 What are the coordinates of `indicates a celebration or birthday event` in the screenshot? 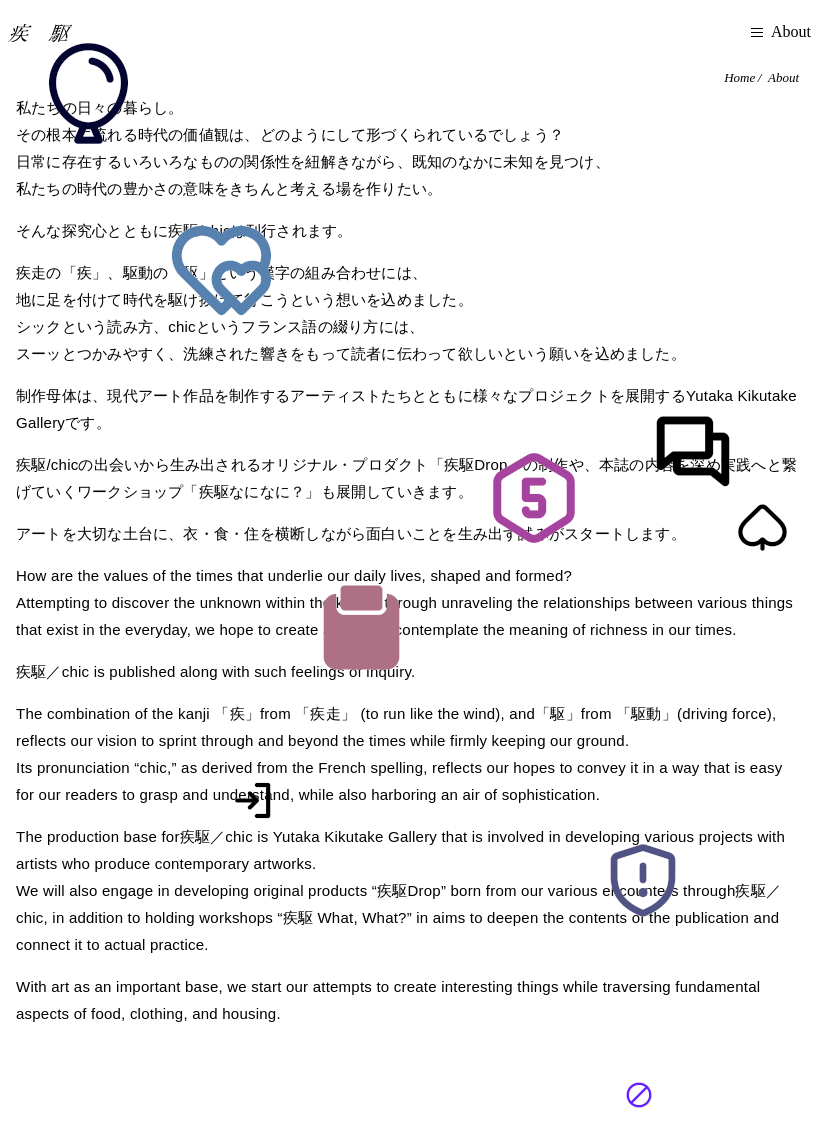 It's located at (88, 93).